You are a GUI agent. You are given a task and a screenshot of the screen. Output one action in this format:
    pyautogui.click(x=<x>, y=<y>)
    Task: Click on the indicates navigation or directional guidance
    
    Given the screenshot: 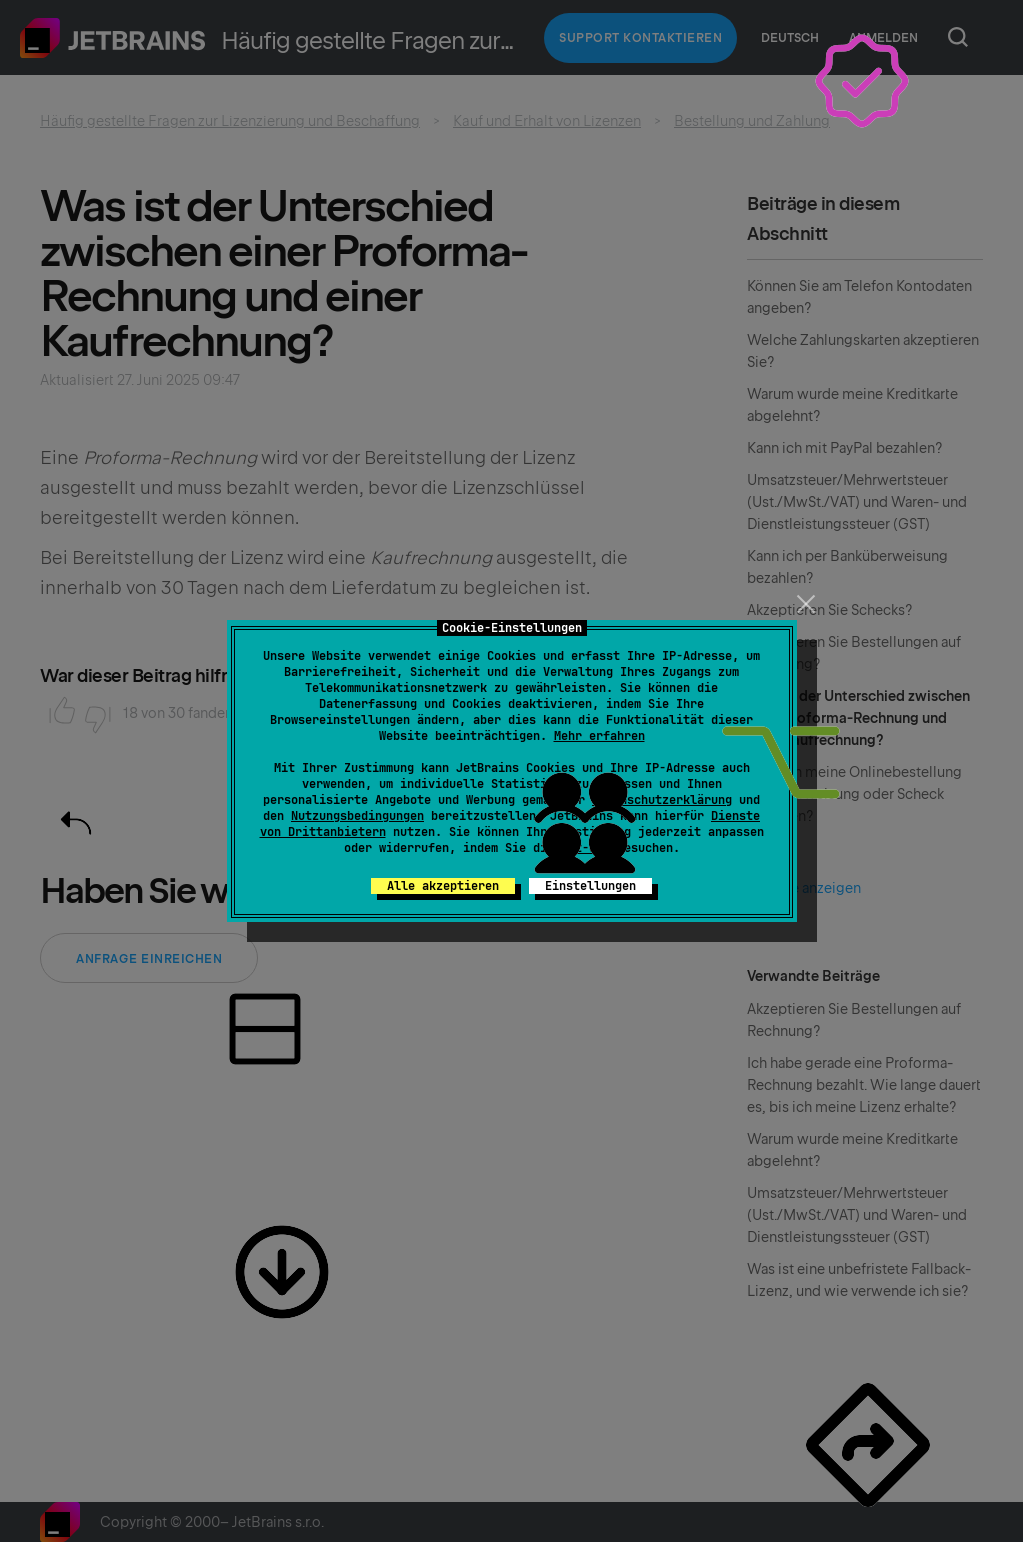 What is the action you would take?
    pyautogui.click(x=868, y=1445)
    